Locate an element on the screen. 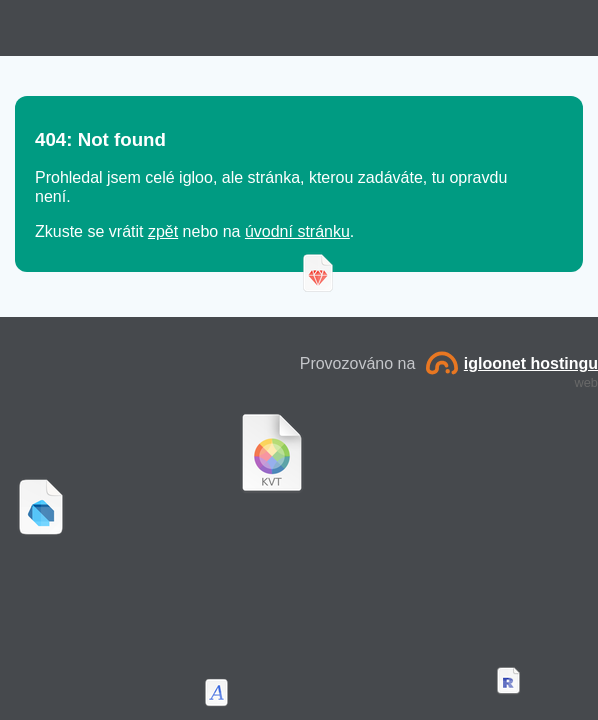 The height and width of the screenshot is (720, 598). a font file or typography document is located at coordinates (216, 692).